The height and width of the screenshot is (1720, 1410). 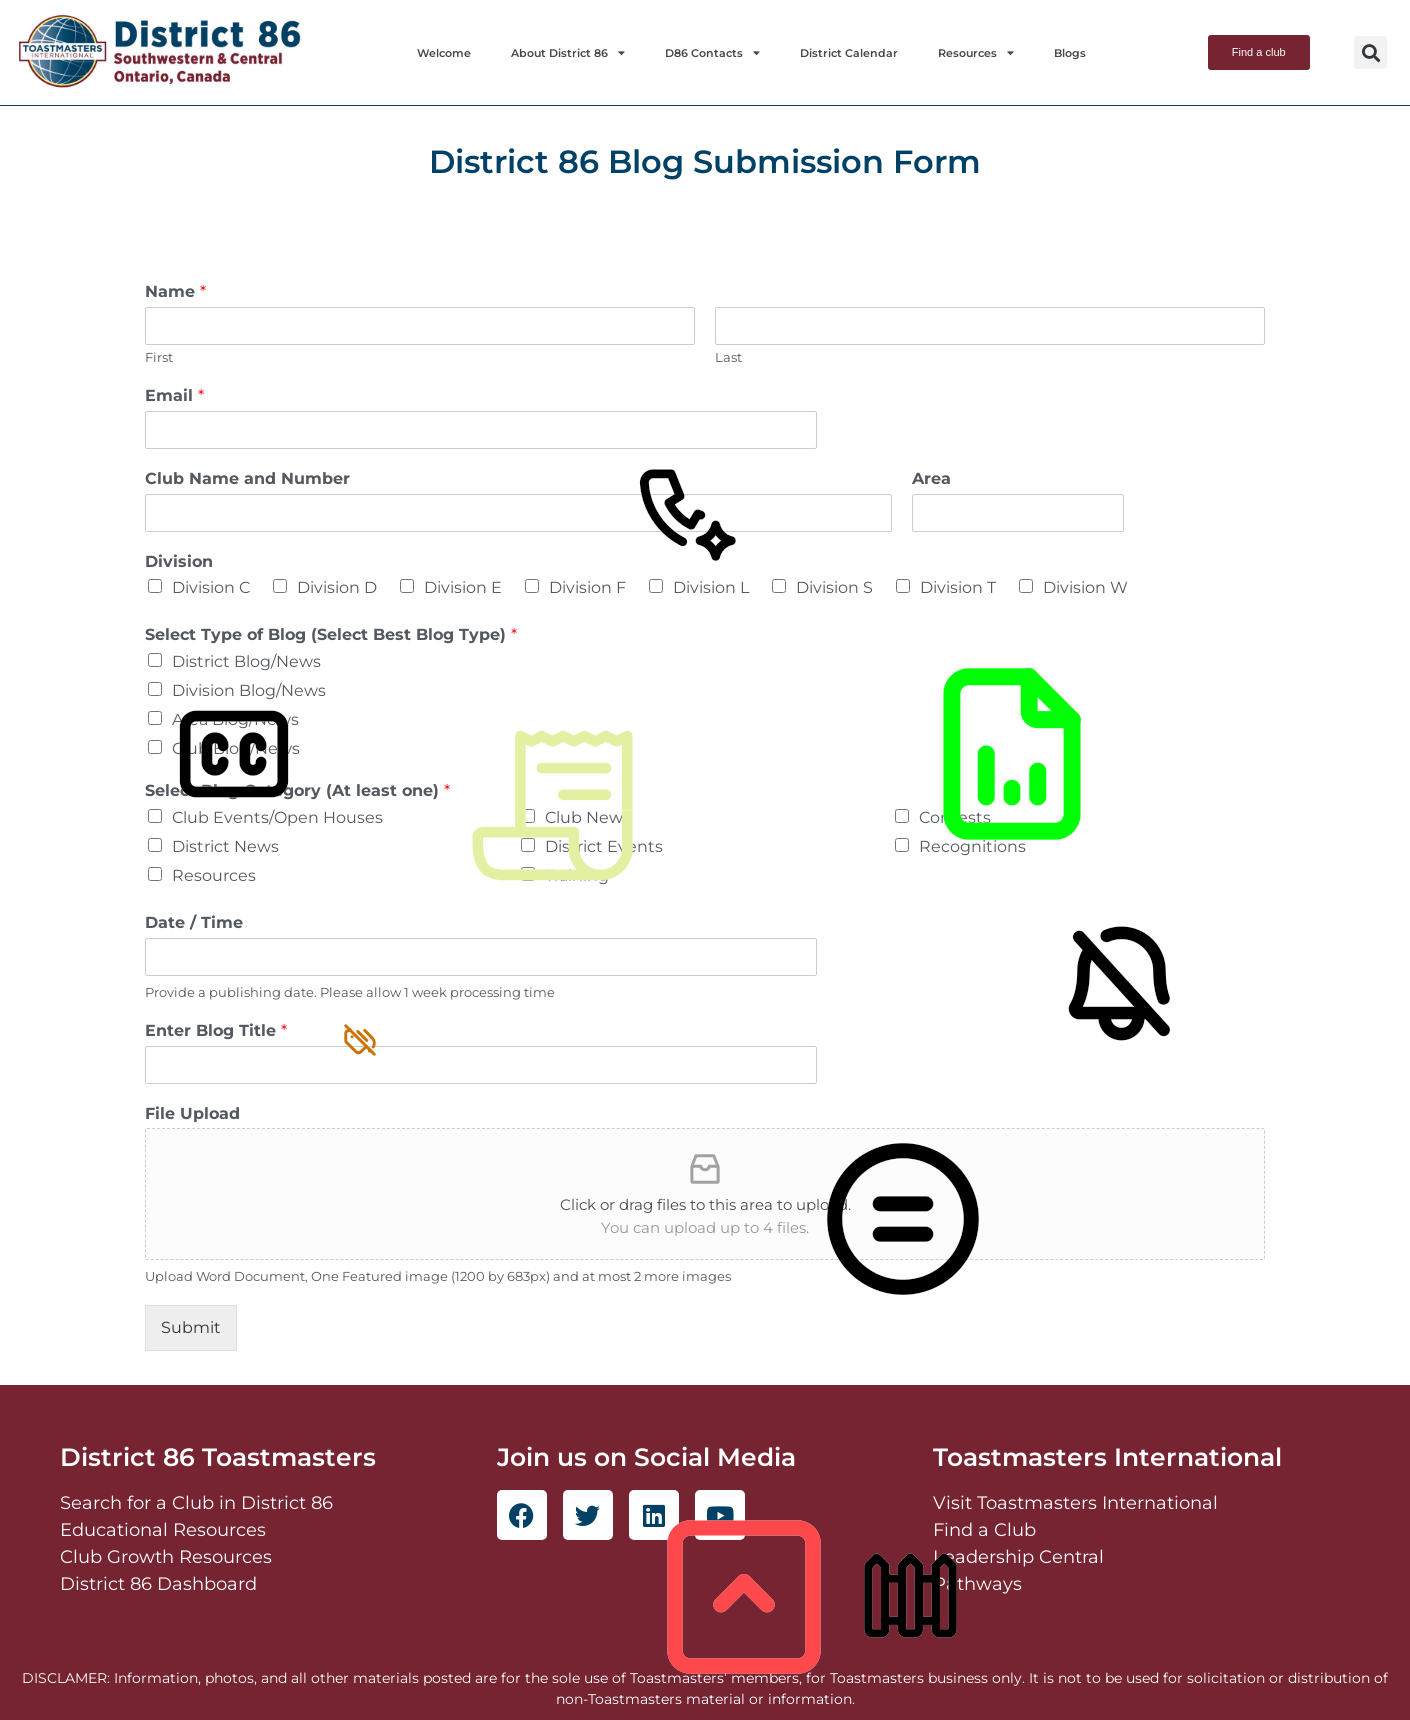 I want to click on view purchase receipt or transaction history, so click(x=552, y=805).